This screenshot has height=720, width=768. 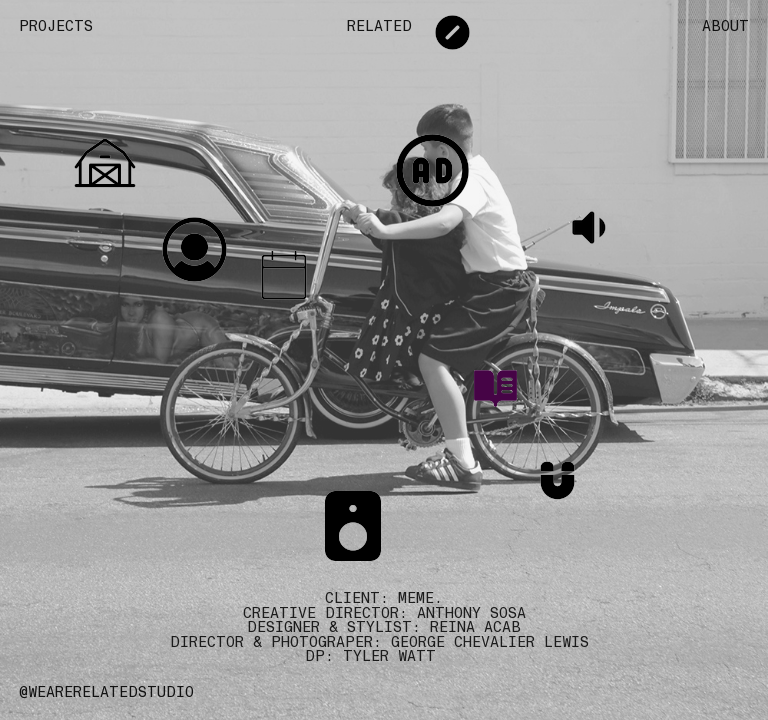 I want to click on open reading mode or e-reader, so click(x=495, y=385).